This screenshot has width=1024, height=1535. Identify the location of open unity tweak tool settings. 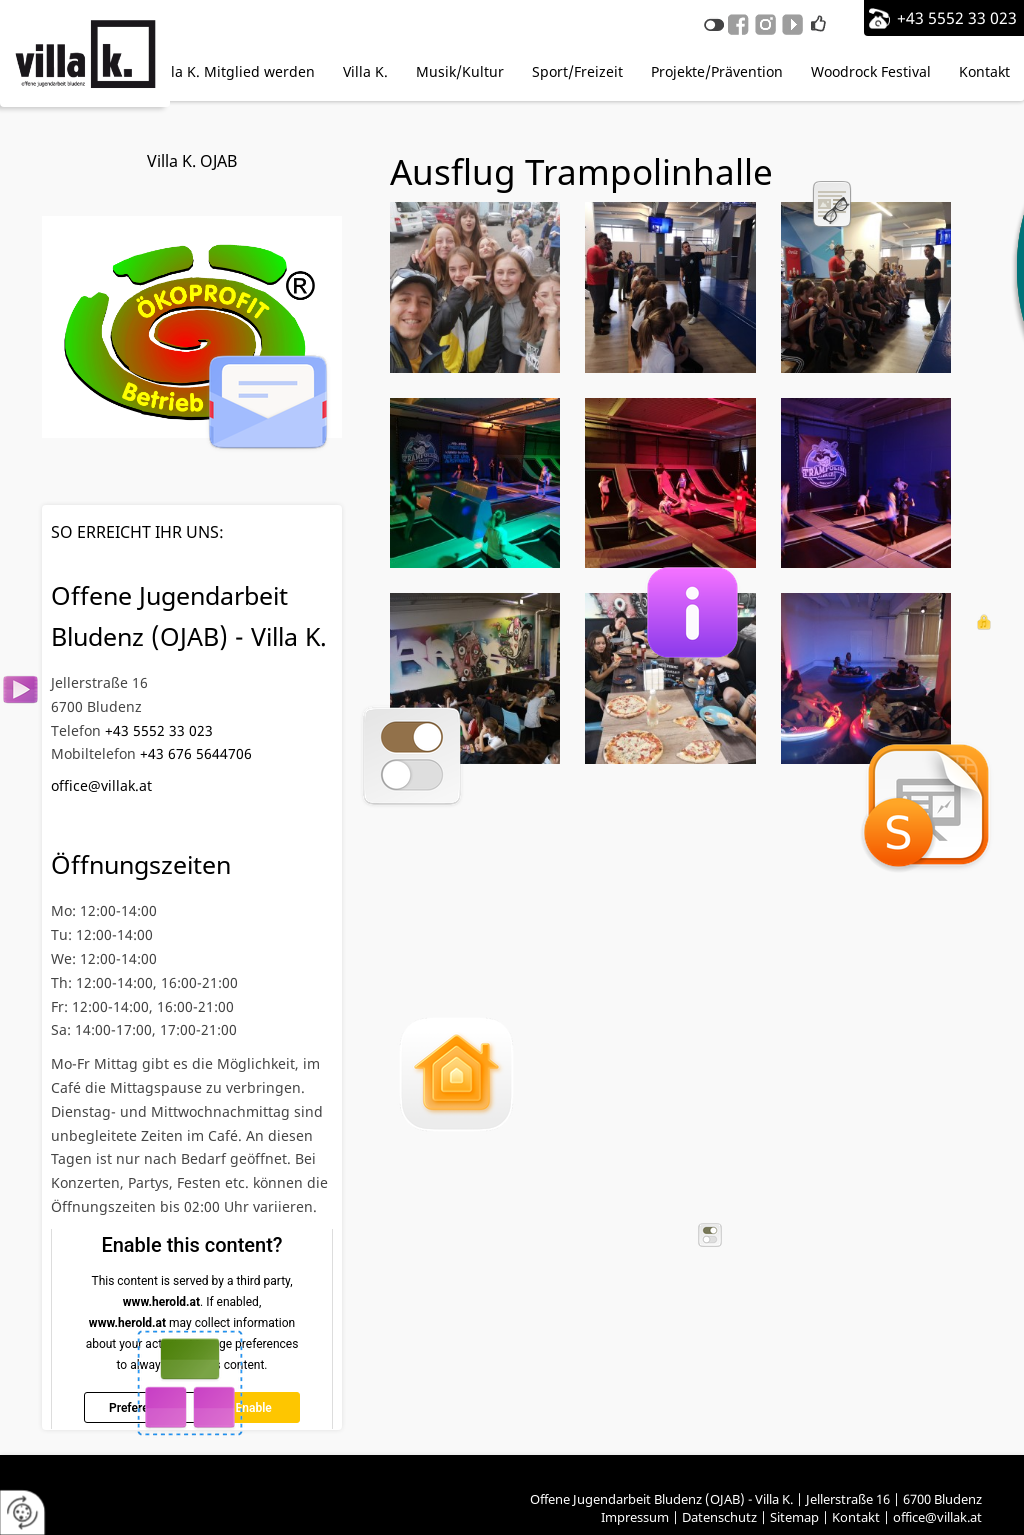
(710, 1235).